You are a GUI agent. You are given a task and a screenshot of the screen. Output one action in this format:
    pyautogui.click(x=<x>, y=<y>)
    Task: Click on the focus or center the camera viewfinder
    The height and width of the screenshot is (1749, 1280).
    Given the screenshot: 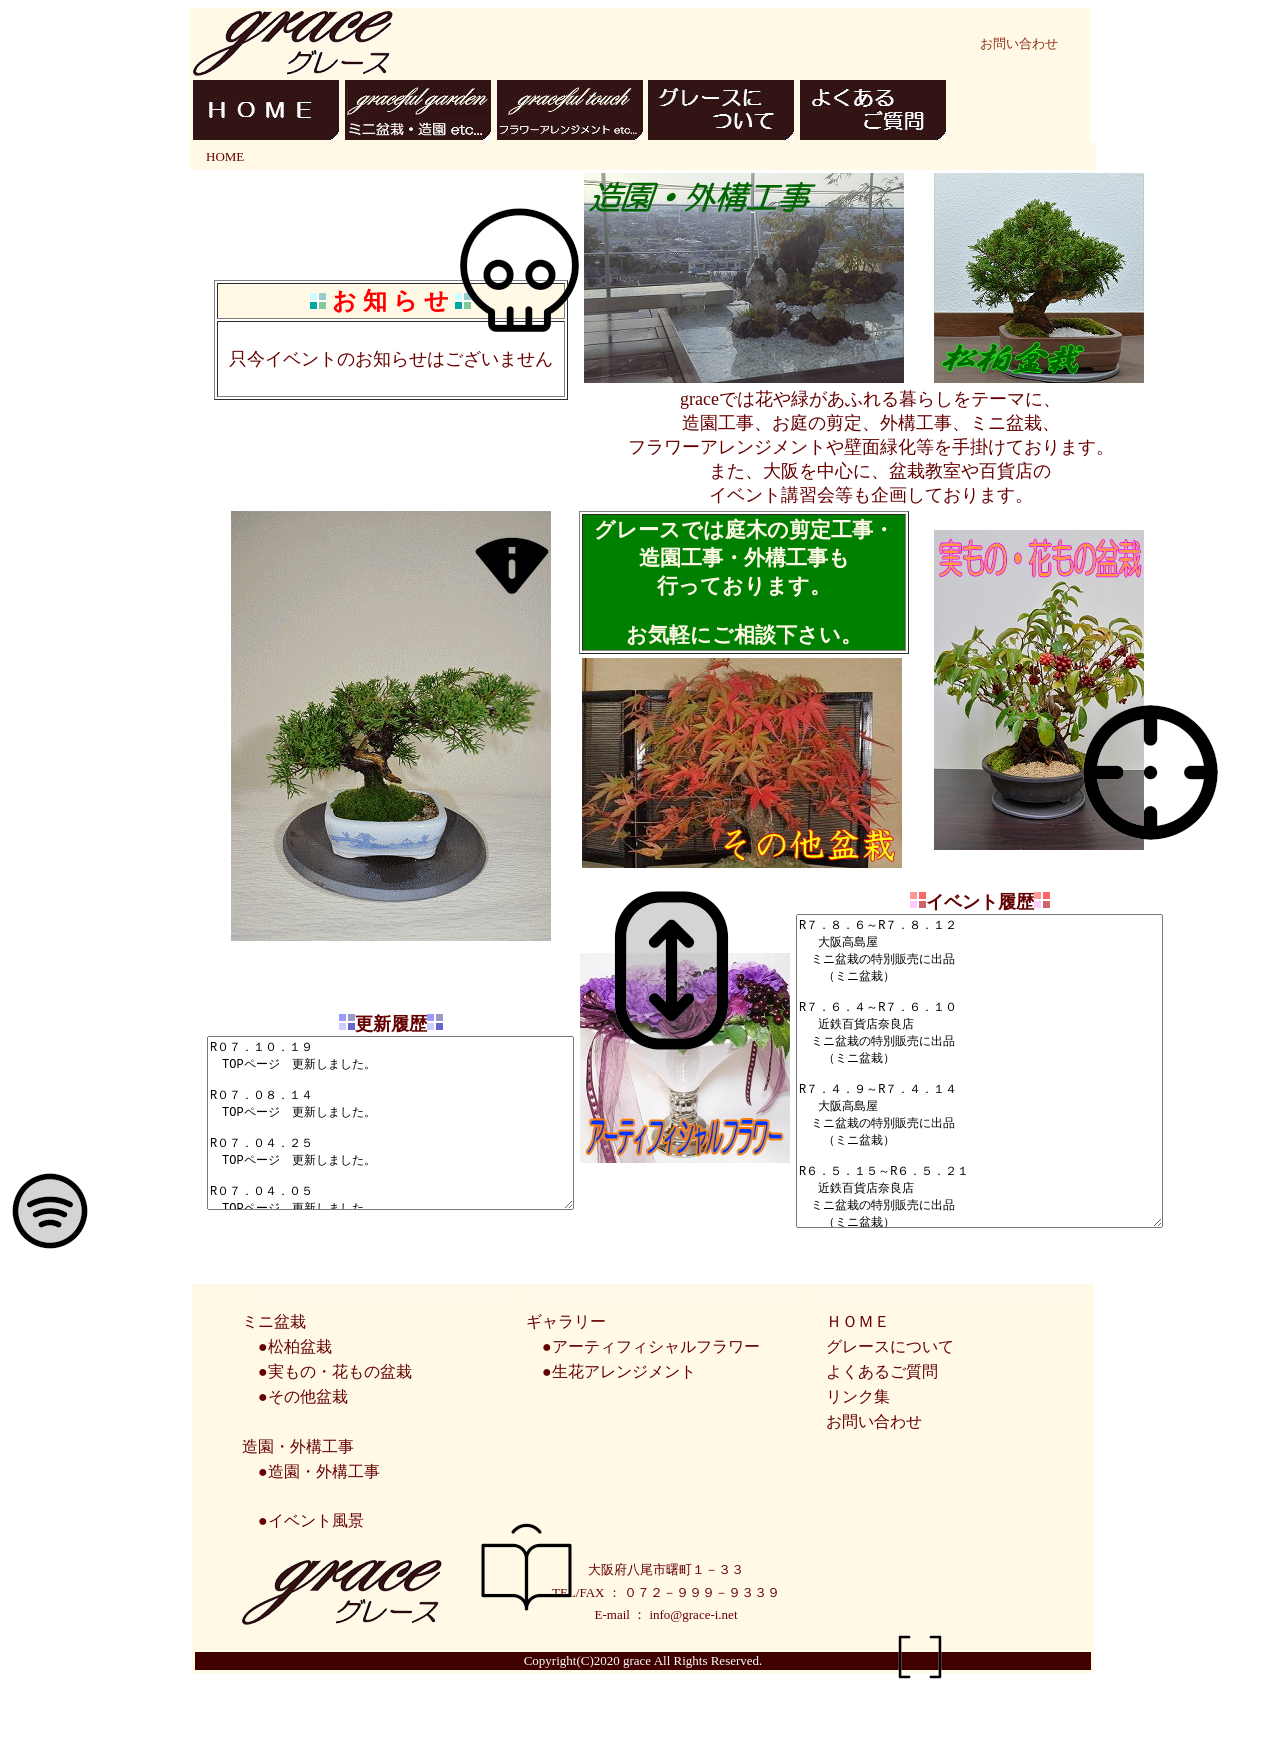 What is the action you would take?
    pyautogui.click(x=1150, y=772)
    